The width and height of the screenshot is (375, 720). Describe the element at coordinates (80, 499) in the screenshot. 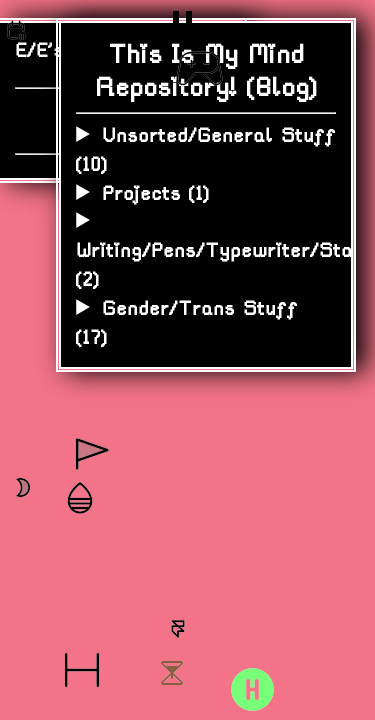

I see `indicates partial fill level or half-full status` at that location.